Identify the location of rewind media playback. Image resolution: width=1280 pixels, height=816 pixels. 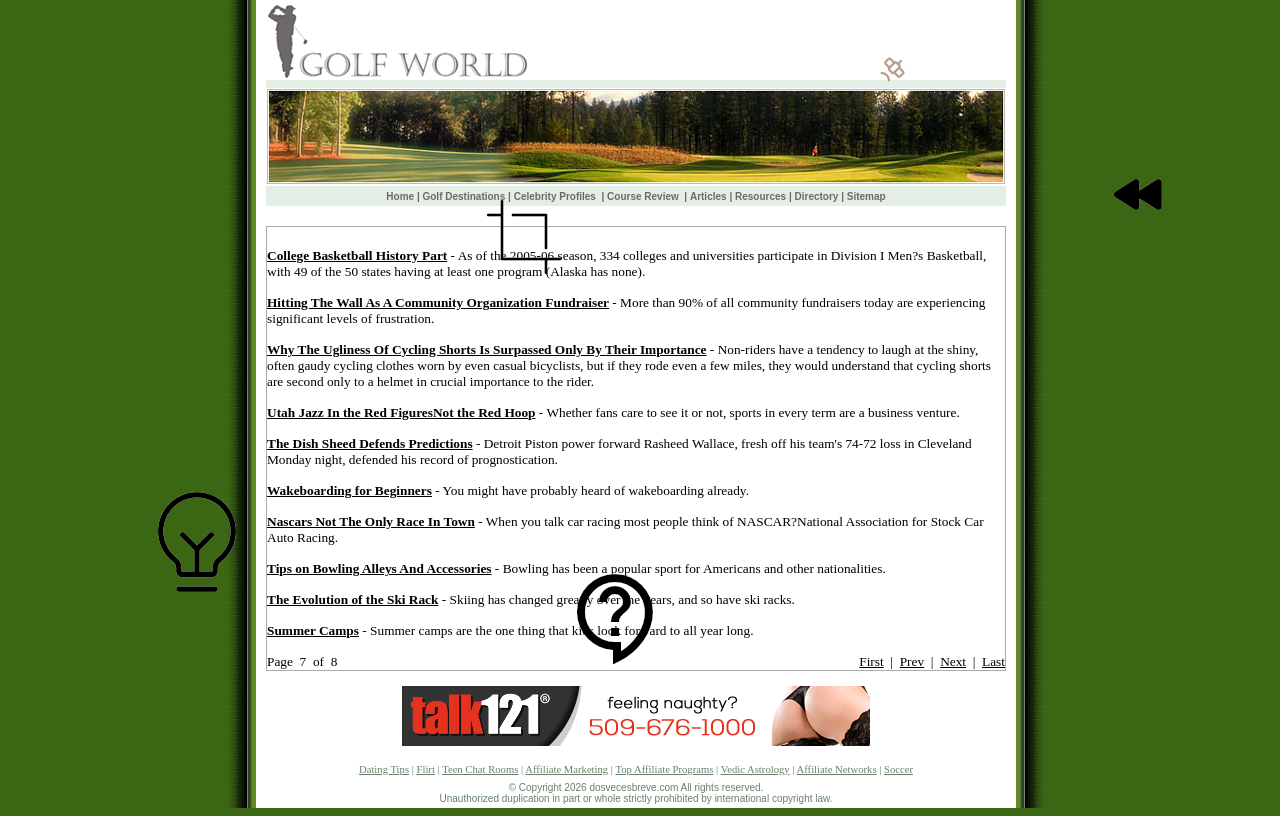
(1139, 194).